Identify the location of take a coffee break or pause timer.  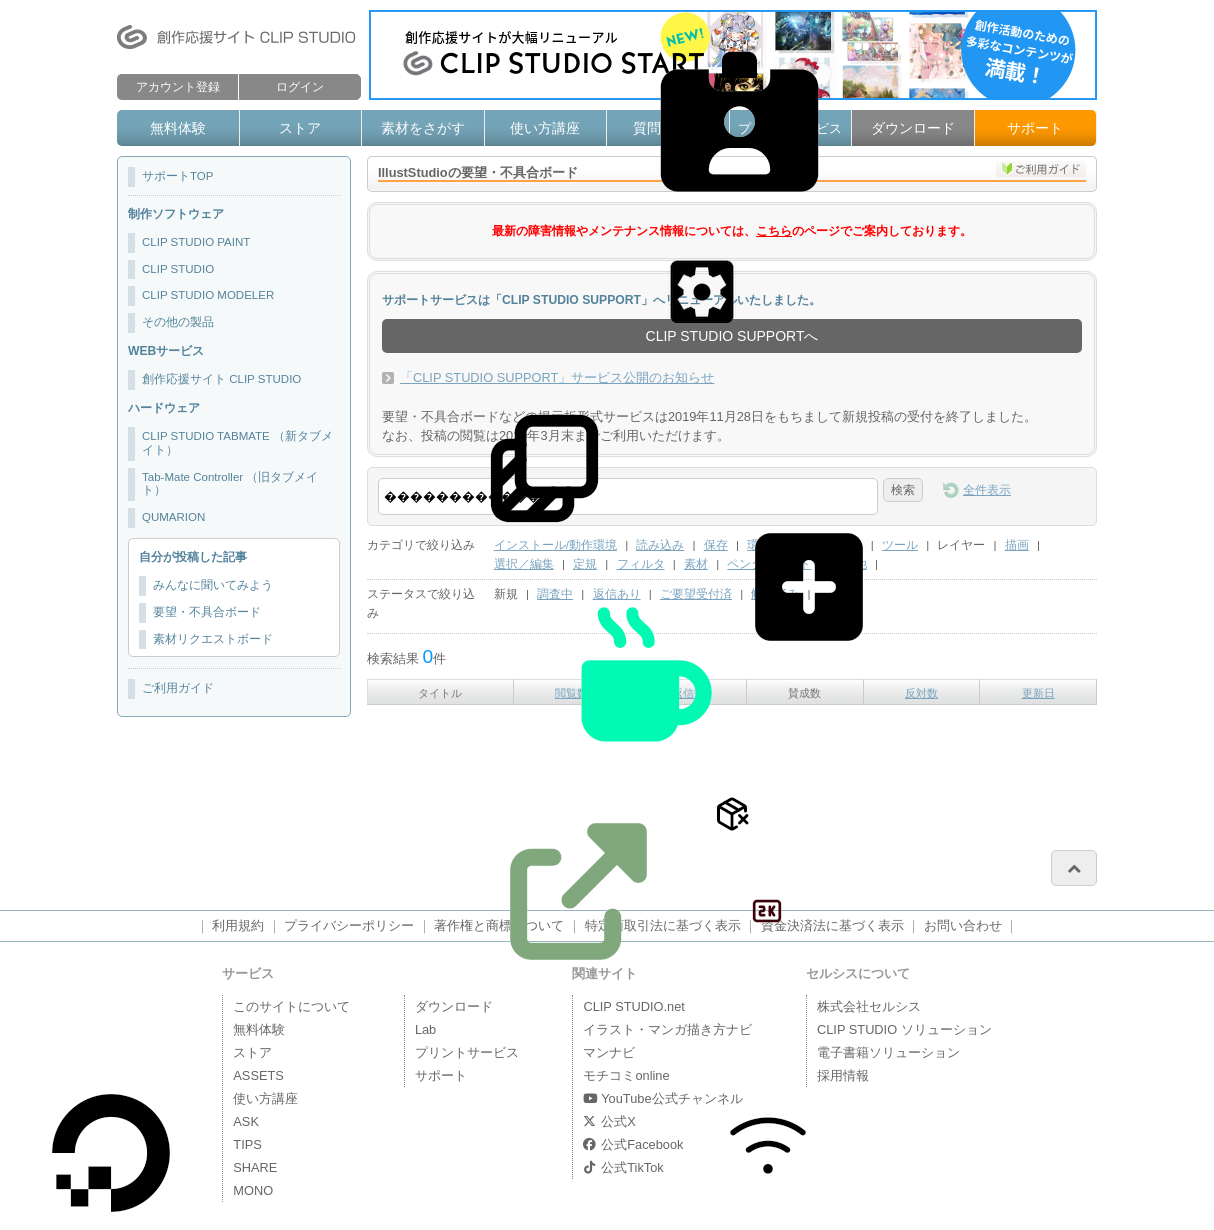
(638, 676).